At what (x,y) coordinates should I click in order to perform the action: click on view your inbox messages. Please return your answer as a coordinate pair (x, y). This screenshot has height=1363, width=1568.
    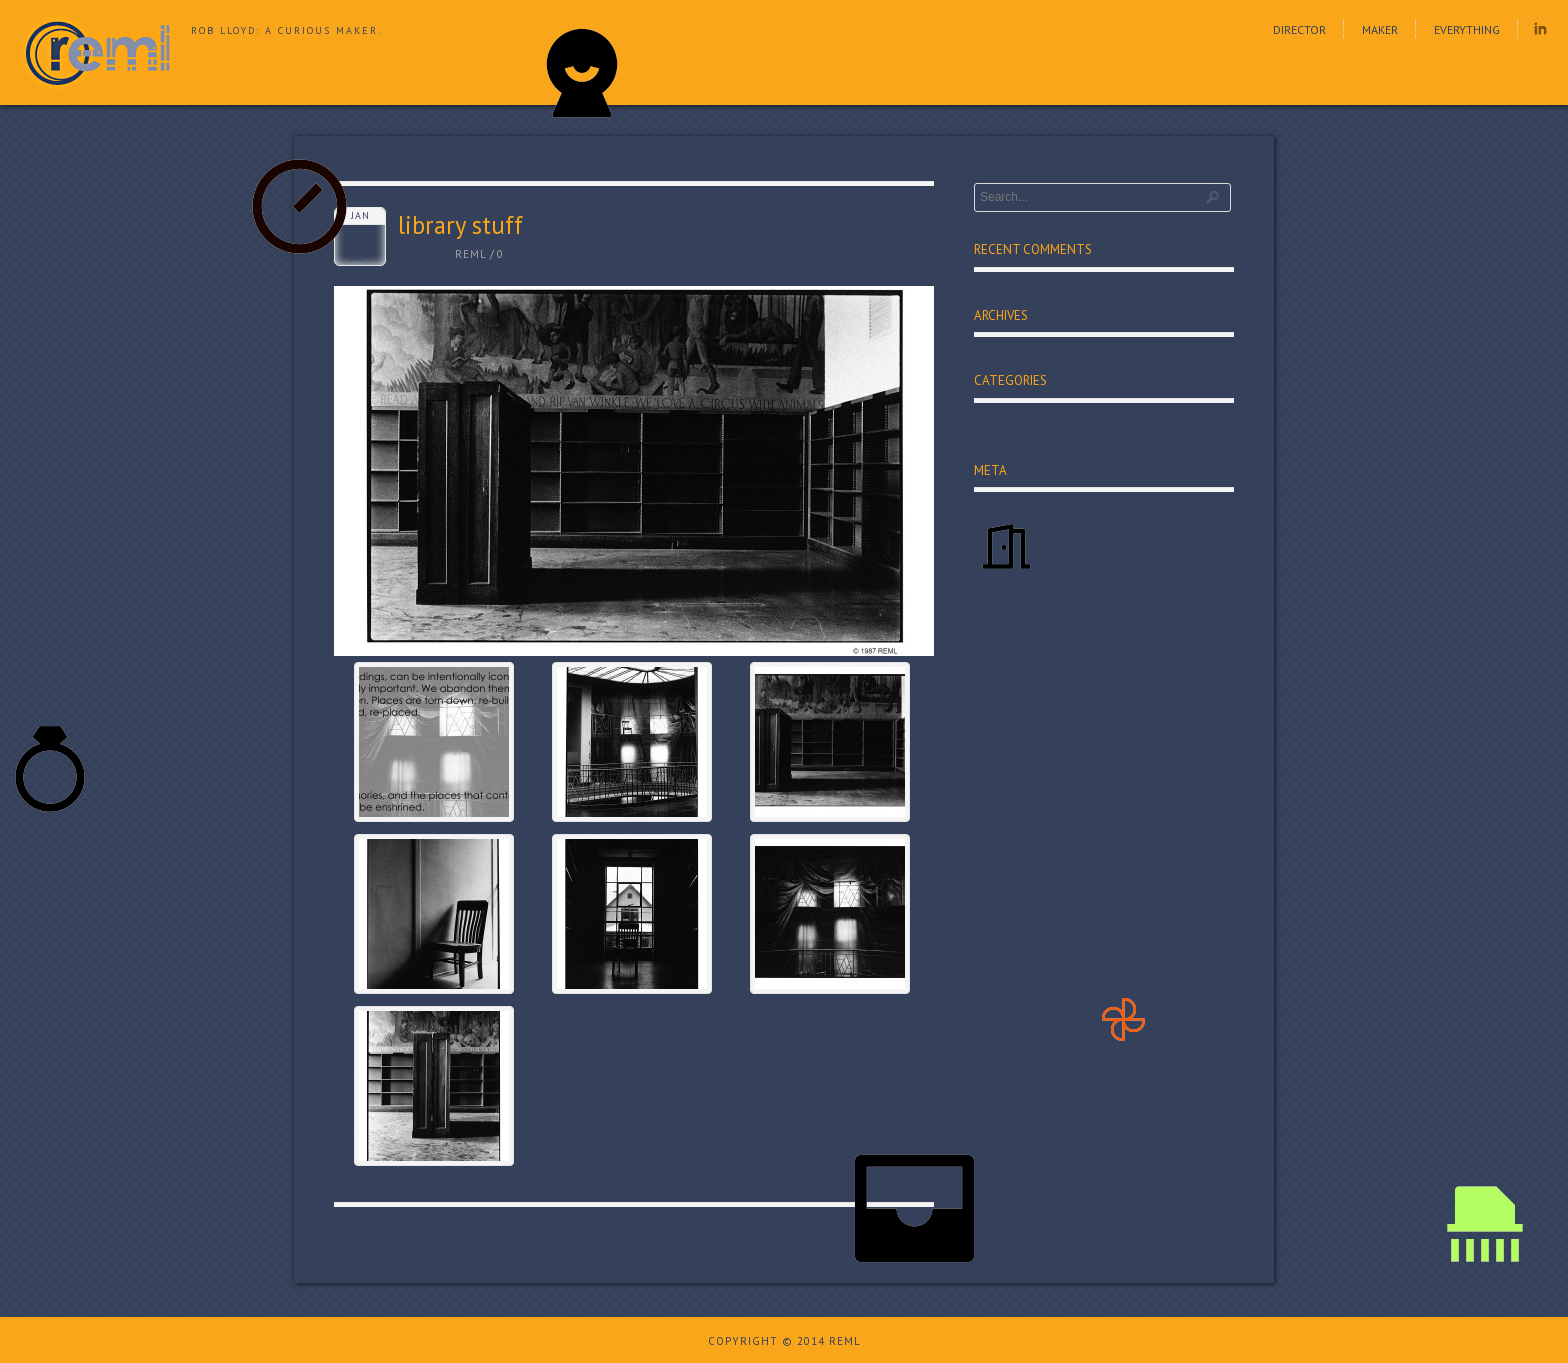
    Looking at the image, I should click on (914, 1208).